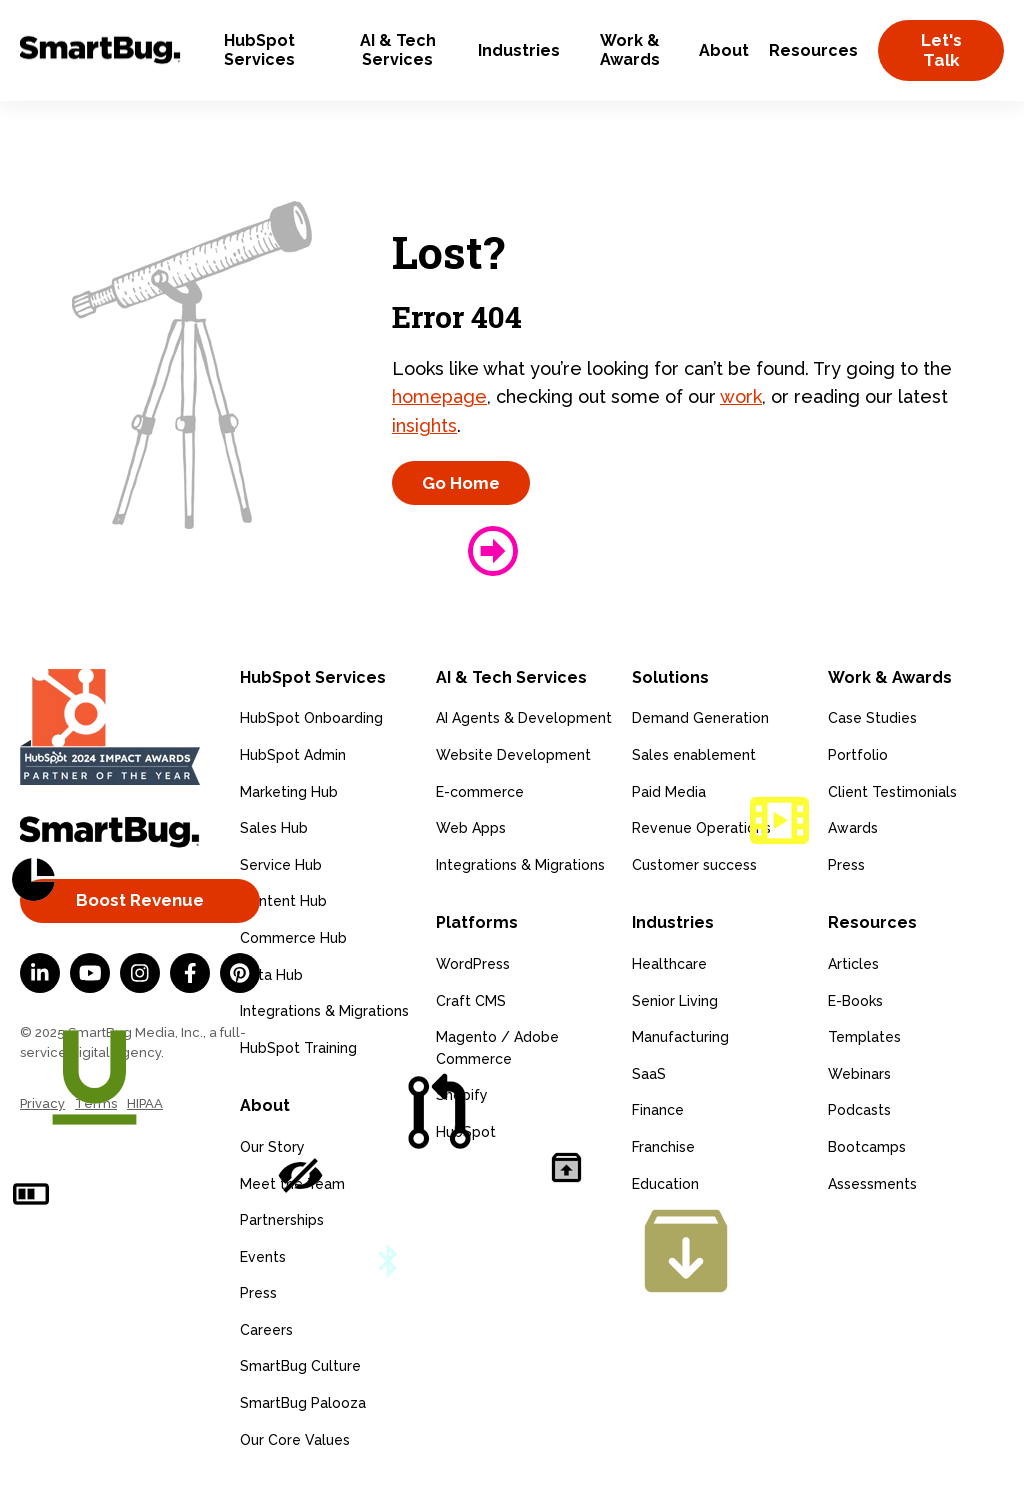 The height and width of the screenshot is (1489, 1024). I want to click on apply underline formatting to selected text, so click(94, 1077).